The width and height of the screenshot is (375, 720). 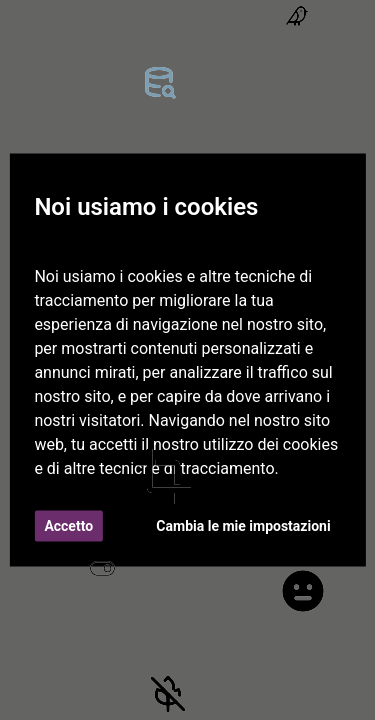 I want to click on toggle a setting on, so click(x=102, y=568).